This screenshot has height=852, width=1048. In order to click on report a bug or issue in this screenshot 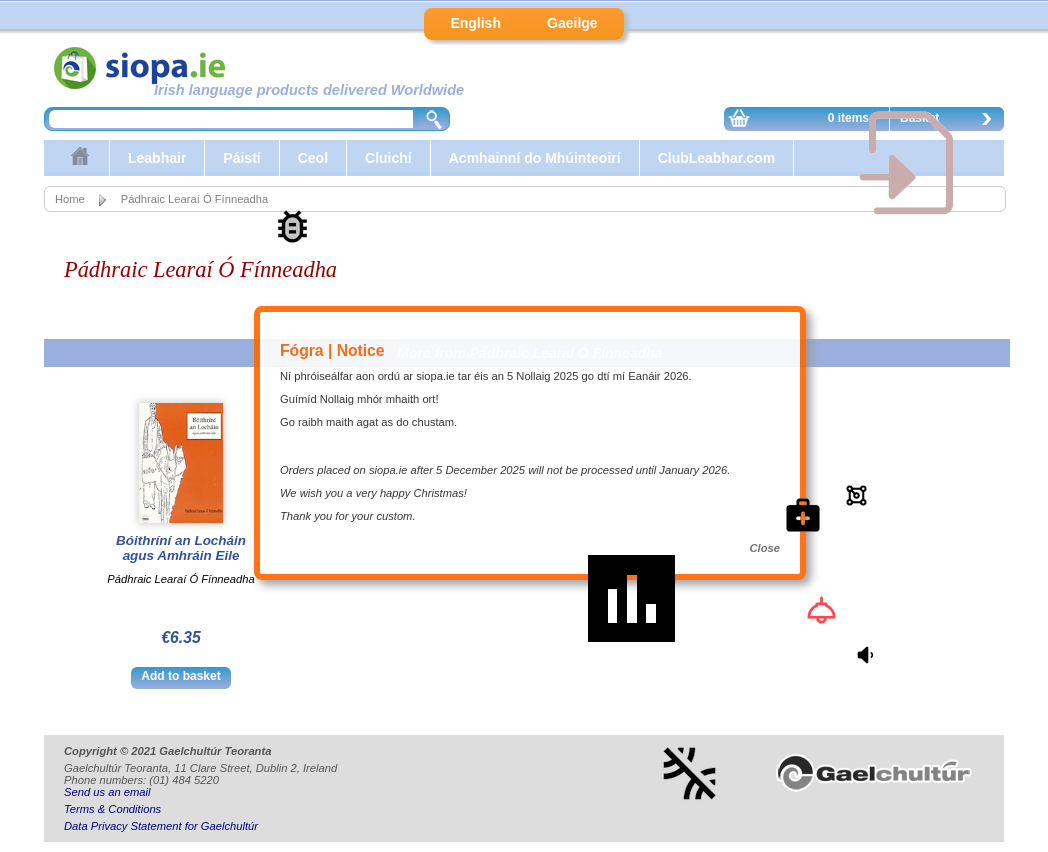, I will do `click(292, 226)`.